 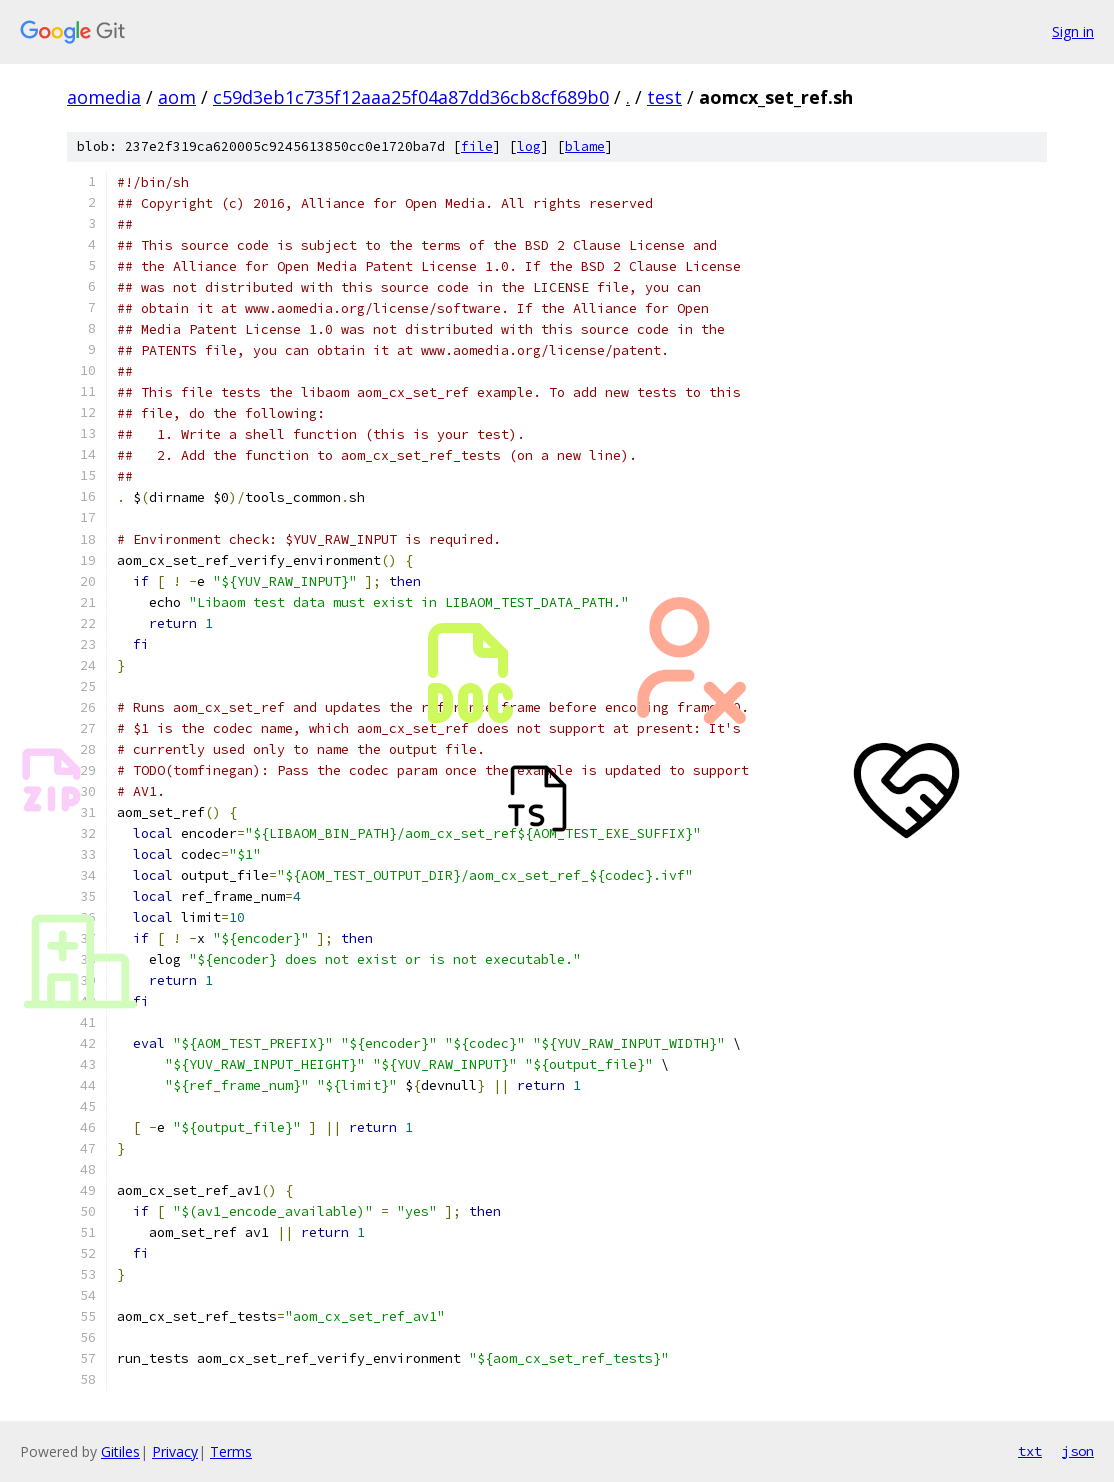 What do you see at coordinates (74, 961) in the screenshot?
I see `find nearby hospitals or medical facilities` at bounding box center [74, 961].